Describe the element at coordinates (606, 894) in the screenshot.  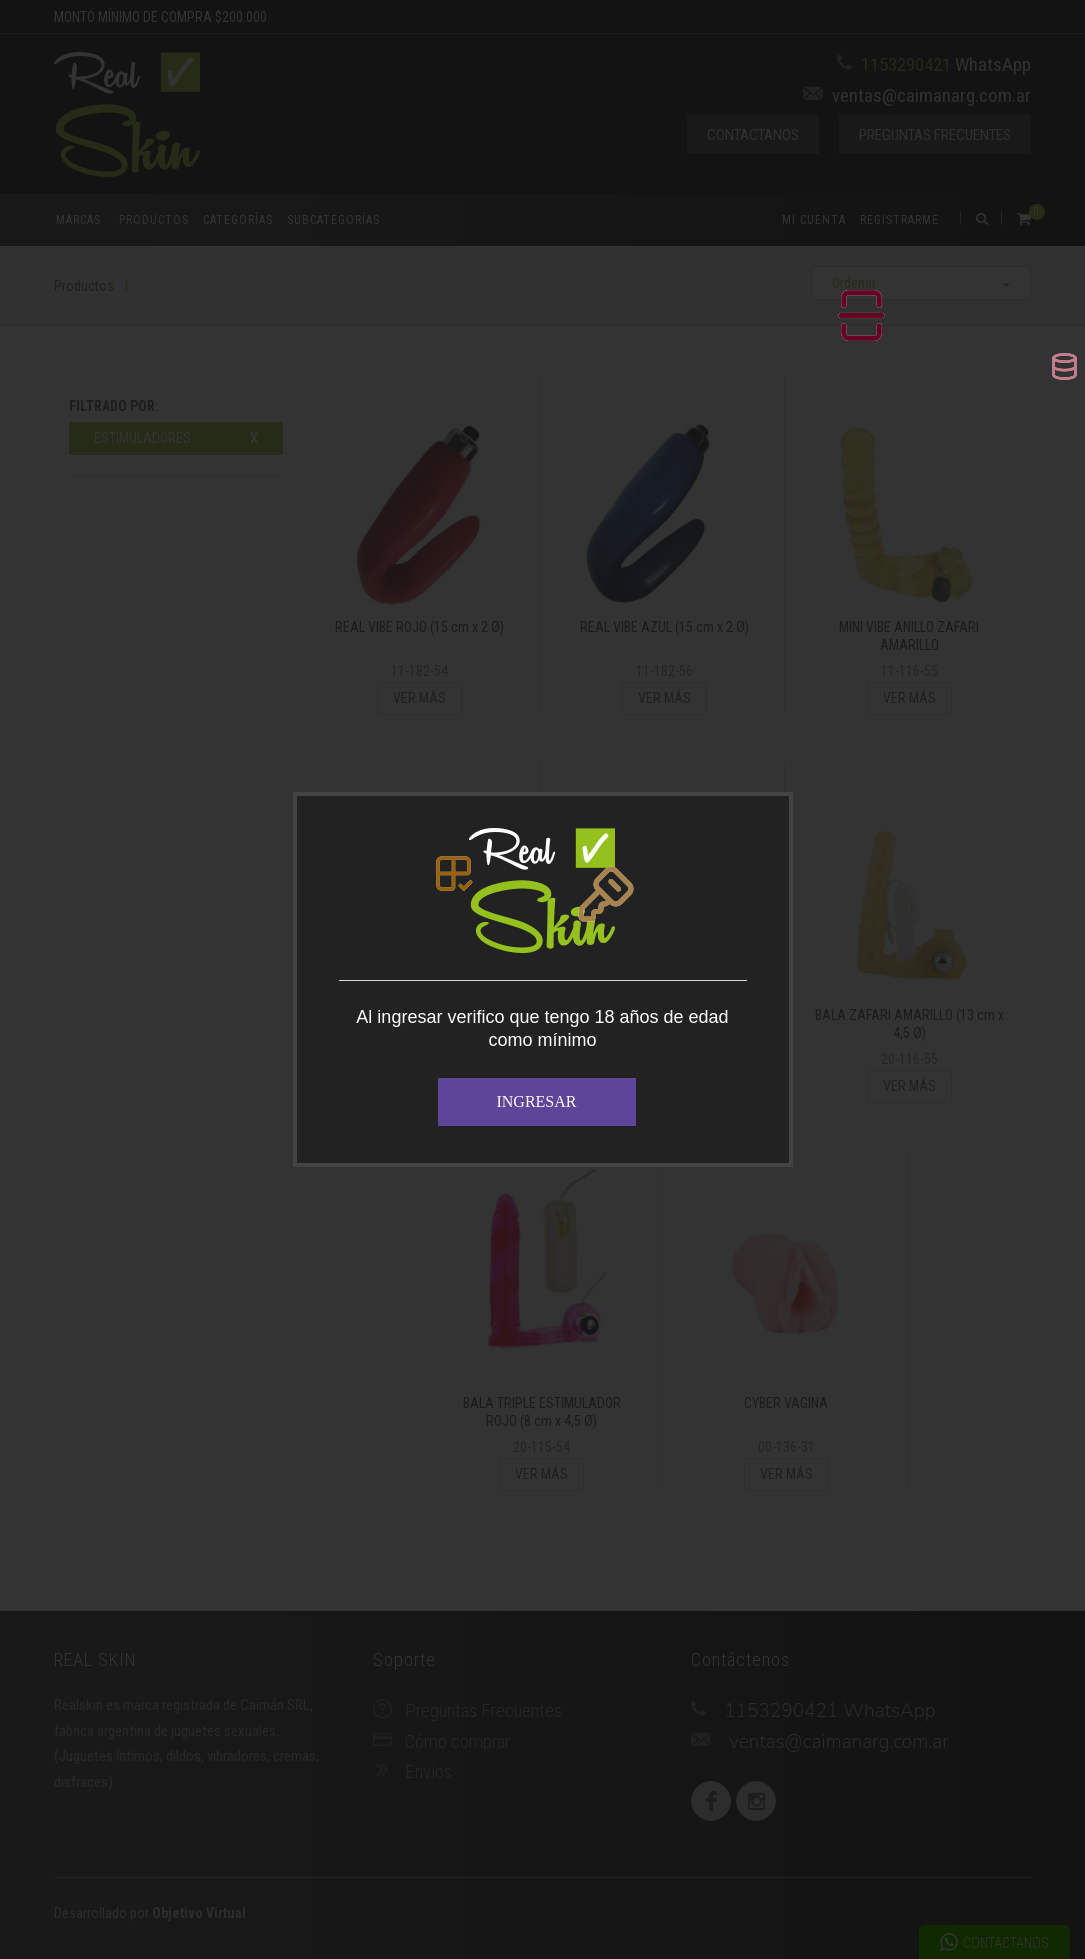
I see `access security or authentication settings` at that location.